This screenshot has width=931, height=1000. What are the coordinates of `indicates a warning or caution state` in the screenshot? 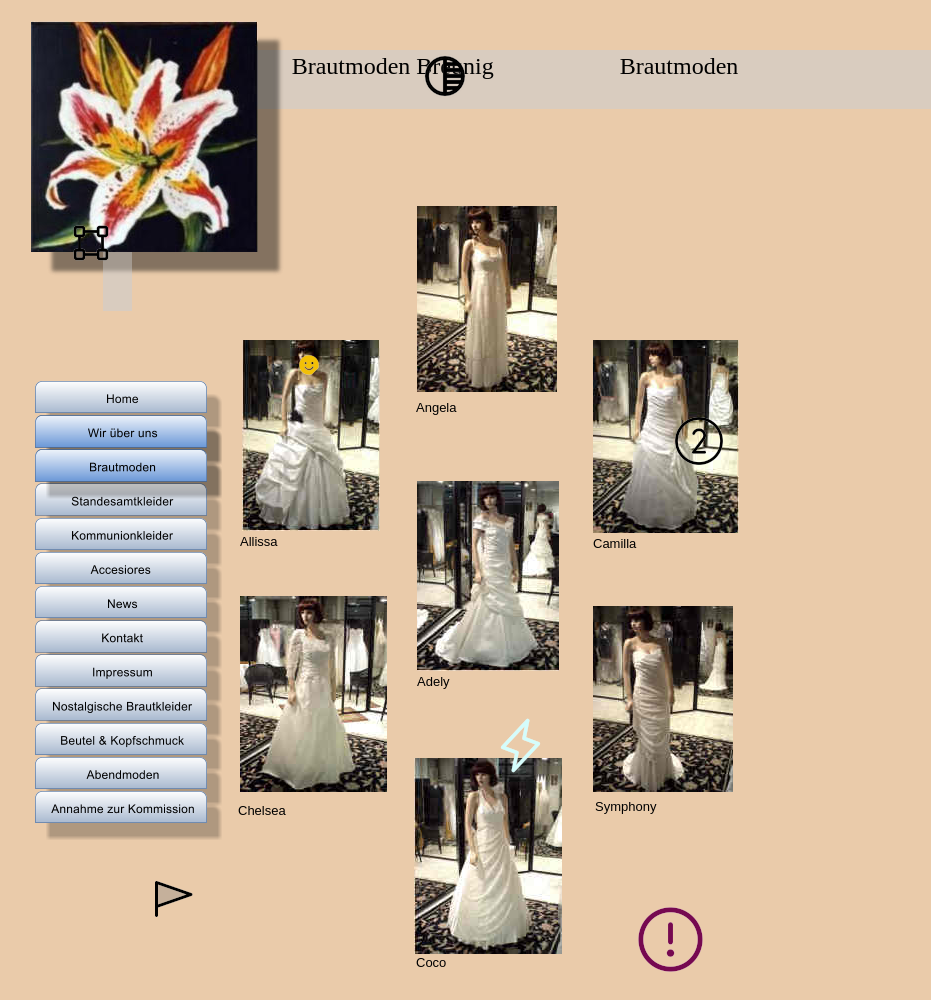 It's located at (670, 939).